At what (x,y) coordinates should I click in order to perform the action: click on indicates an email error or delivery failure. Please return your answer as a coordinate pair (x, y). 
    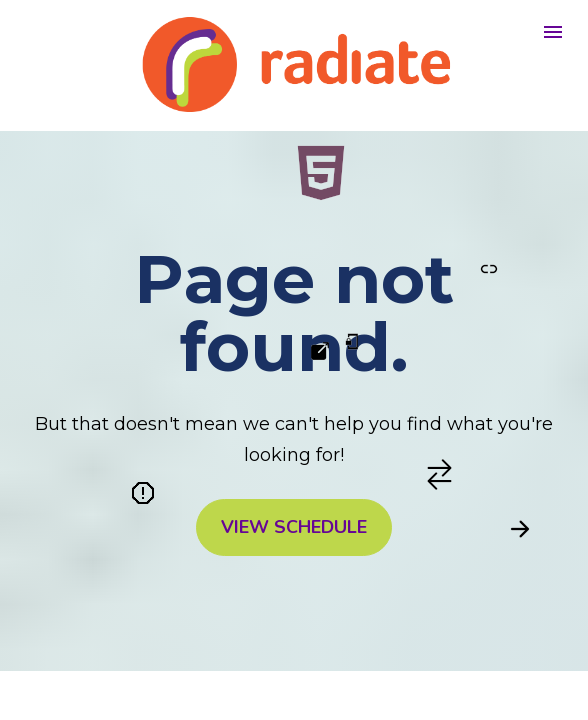
    Looking at the image, I should click on (143, 493).